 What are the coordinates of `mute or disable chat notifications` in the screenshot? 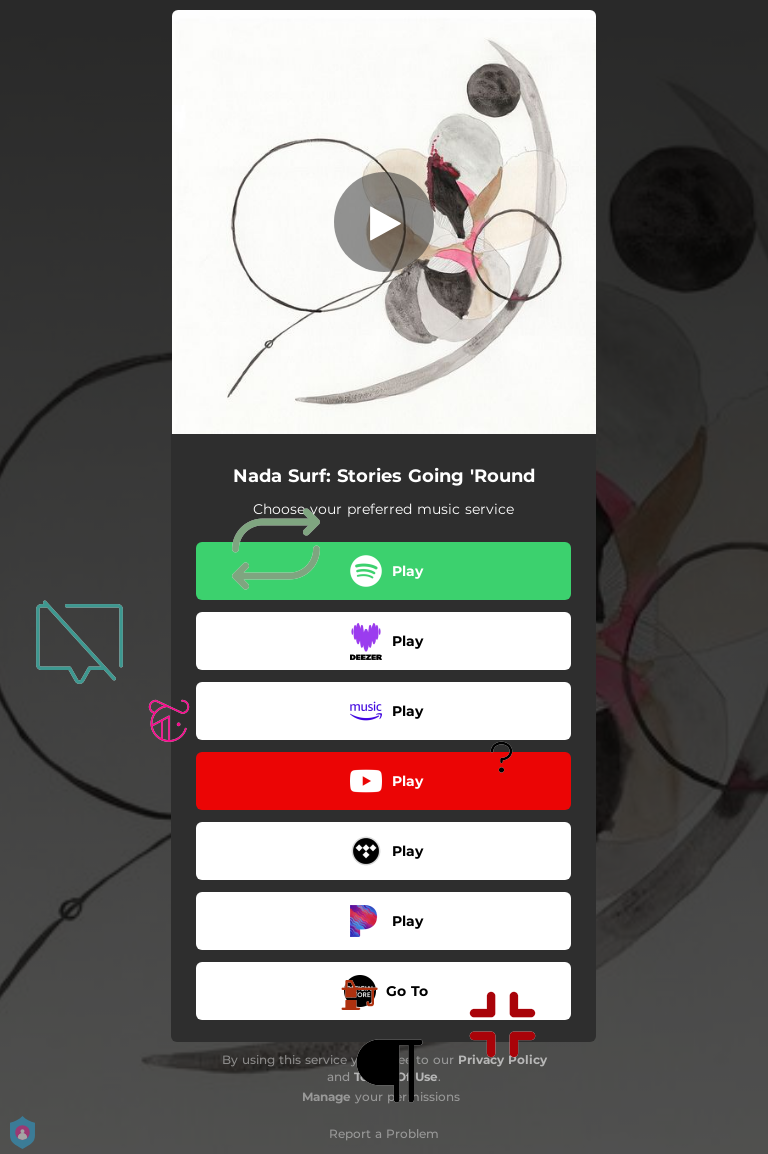 It's located at (79, 640).